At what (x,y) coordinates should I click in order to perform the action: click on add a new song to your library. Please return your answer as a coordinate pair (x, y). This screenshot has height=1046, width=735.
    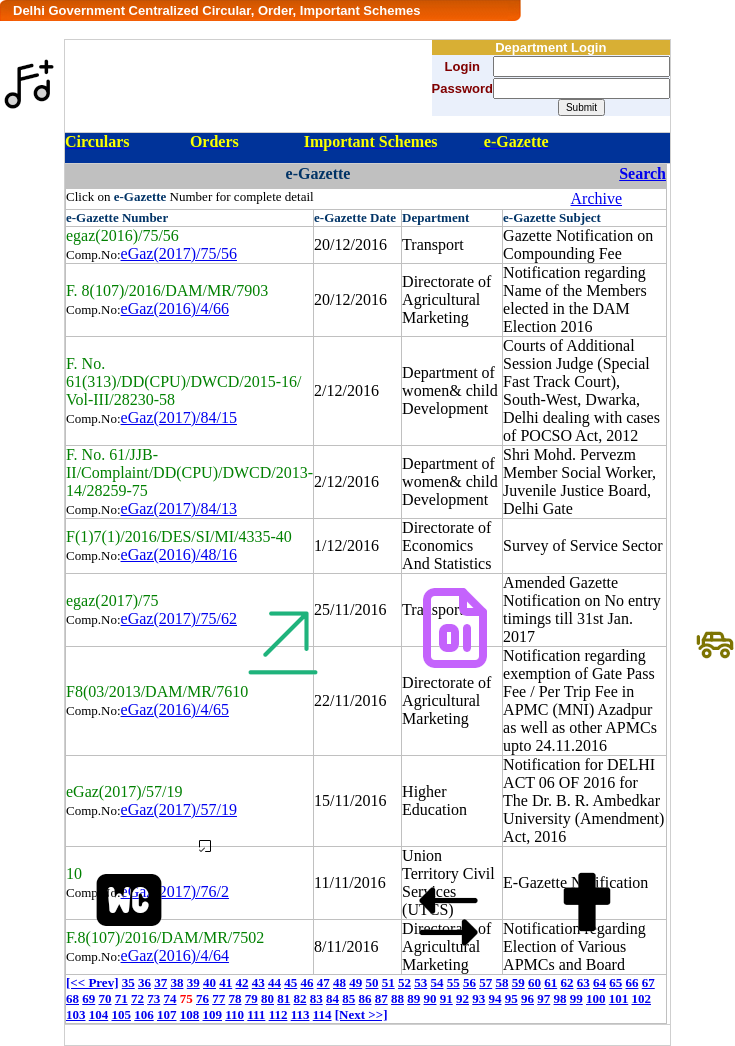
    Looking at the image, I should click on (30, 85).